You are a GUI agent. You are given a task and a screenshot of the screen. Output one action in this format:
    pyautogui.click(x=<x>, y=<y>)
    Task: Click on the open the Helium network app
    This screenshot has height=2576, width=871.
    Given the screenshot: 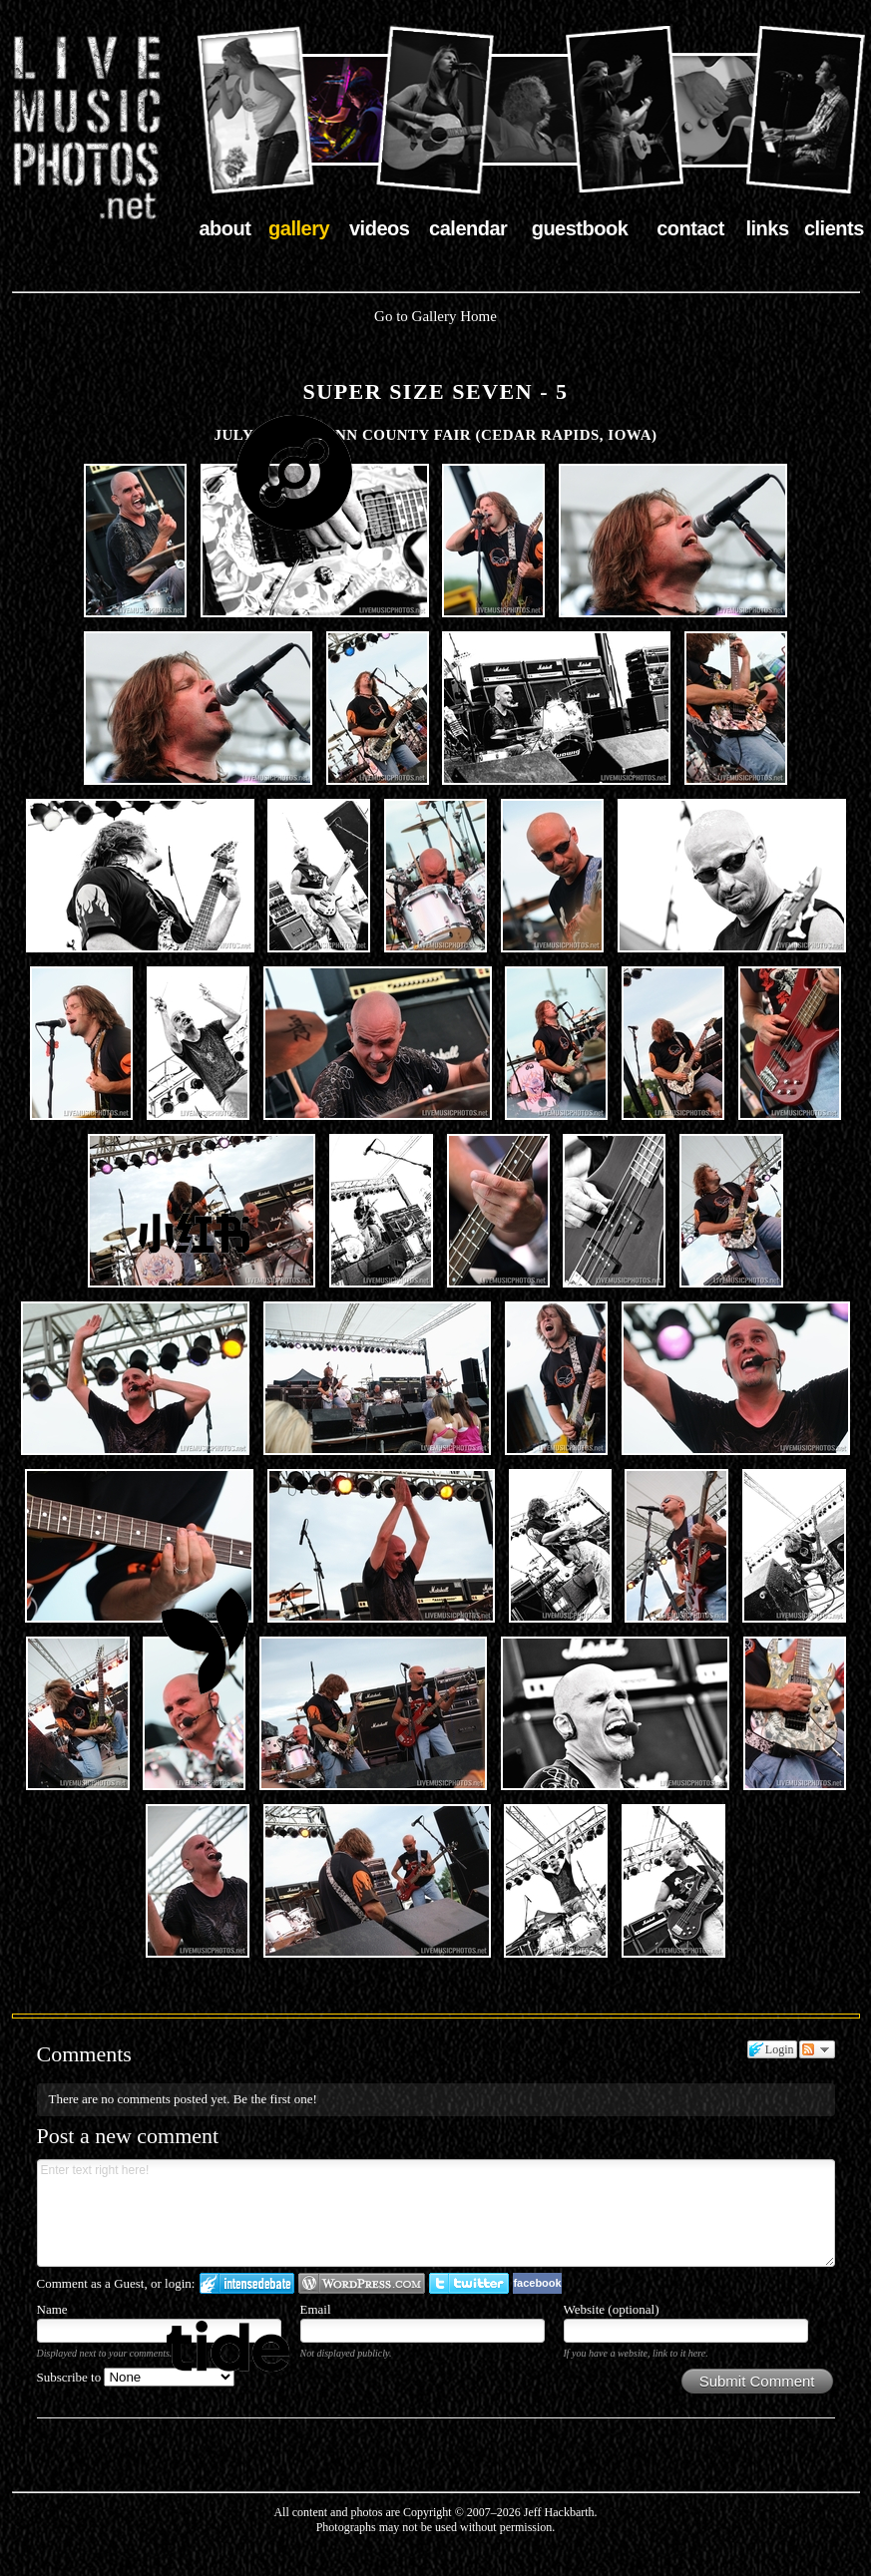 What is the action you would take?
    pyautogui.click(x=294, y=473)
    